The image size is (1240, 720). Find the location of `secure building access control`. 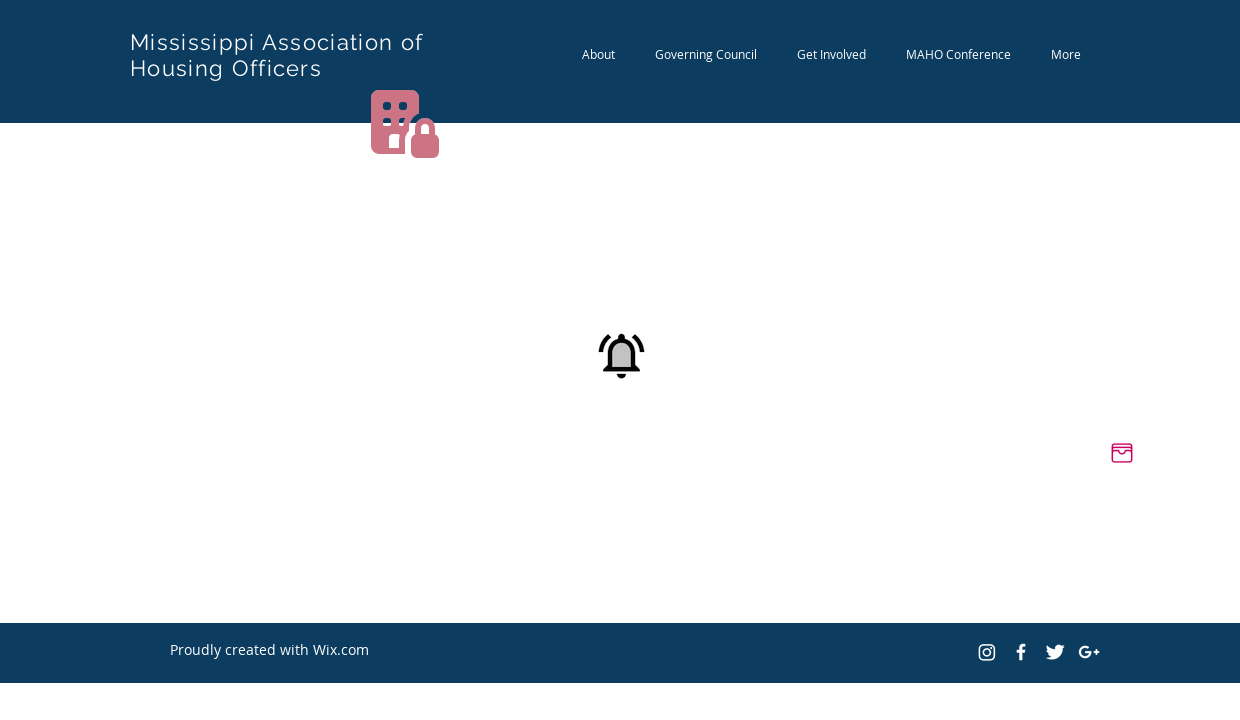

secure building access control is located at coordinates (403, 122).